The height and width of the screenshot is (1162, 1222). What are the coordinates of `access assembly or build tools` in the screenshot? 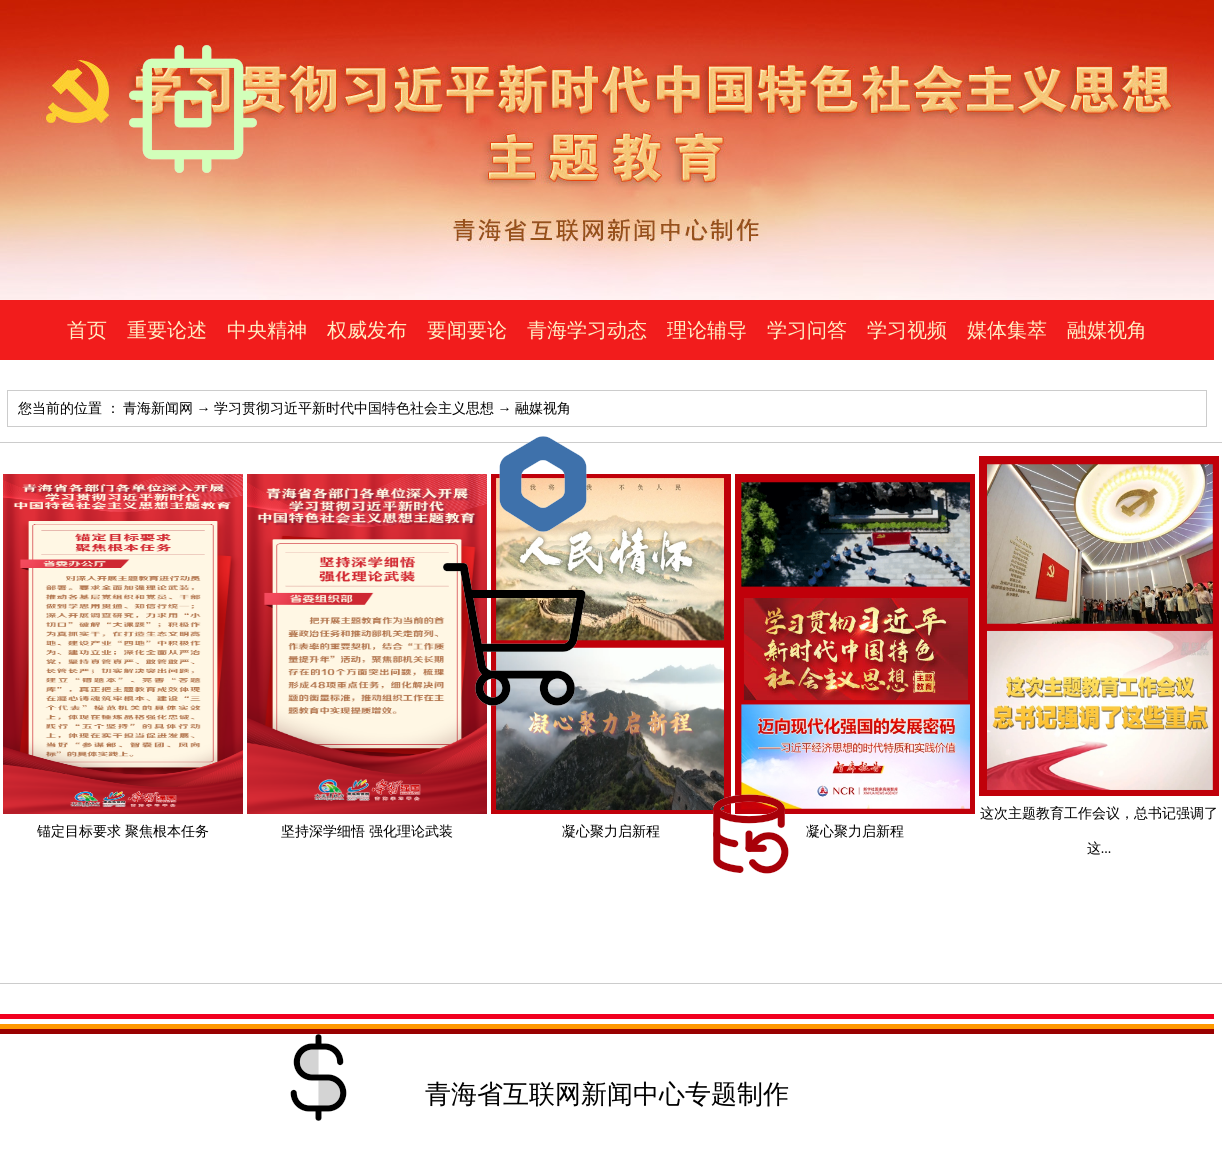 It's located at (543, 484).